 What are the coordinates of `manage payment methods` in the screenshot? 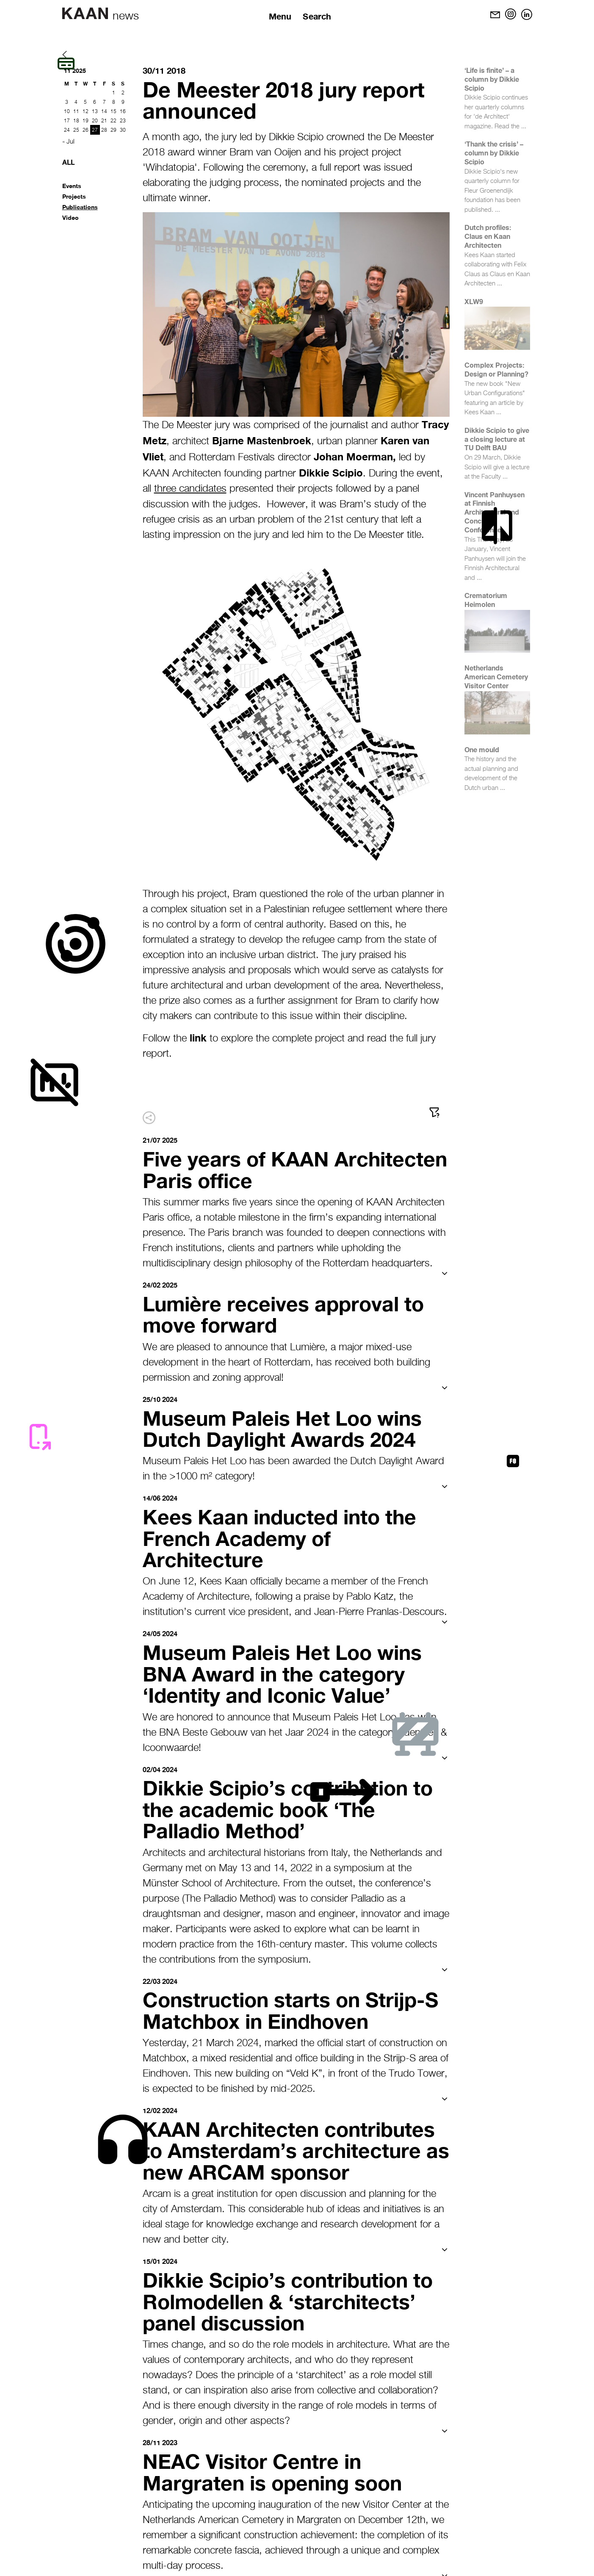 It's located at (66, 64).